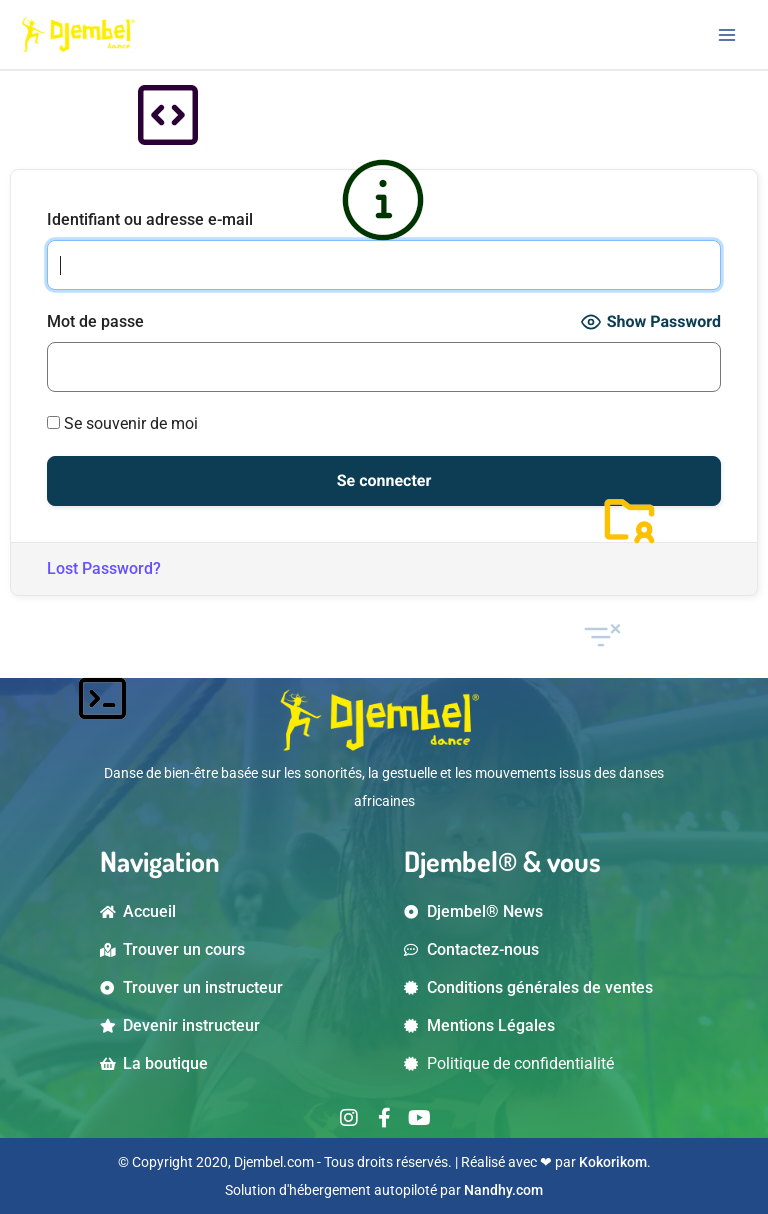  I want to click on view more information or details, so click(383, 200).